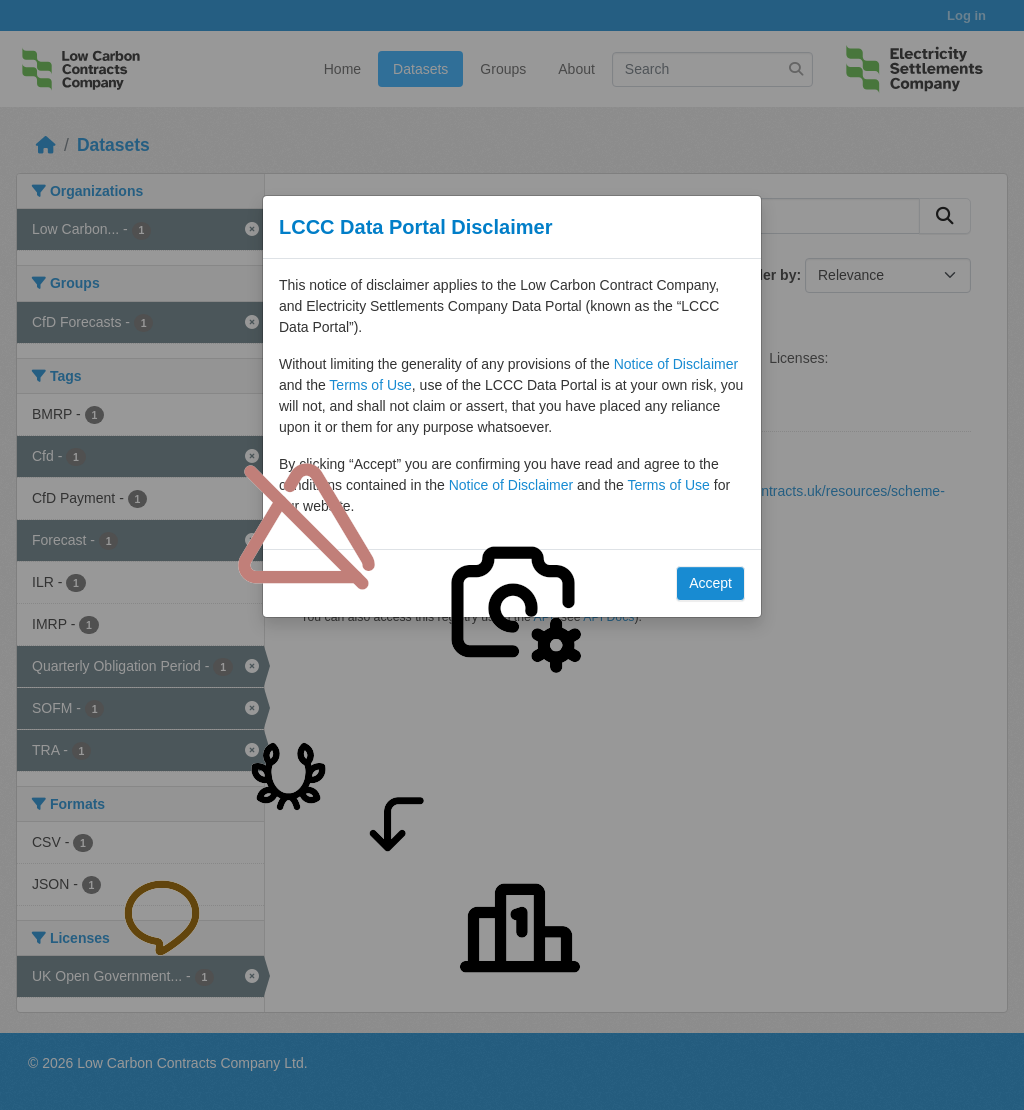  I want to click on view leaderboard rankings, so click(520, 928).